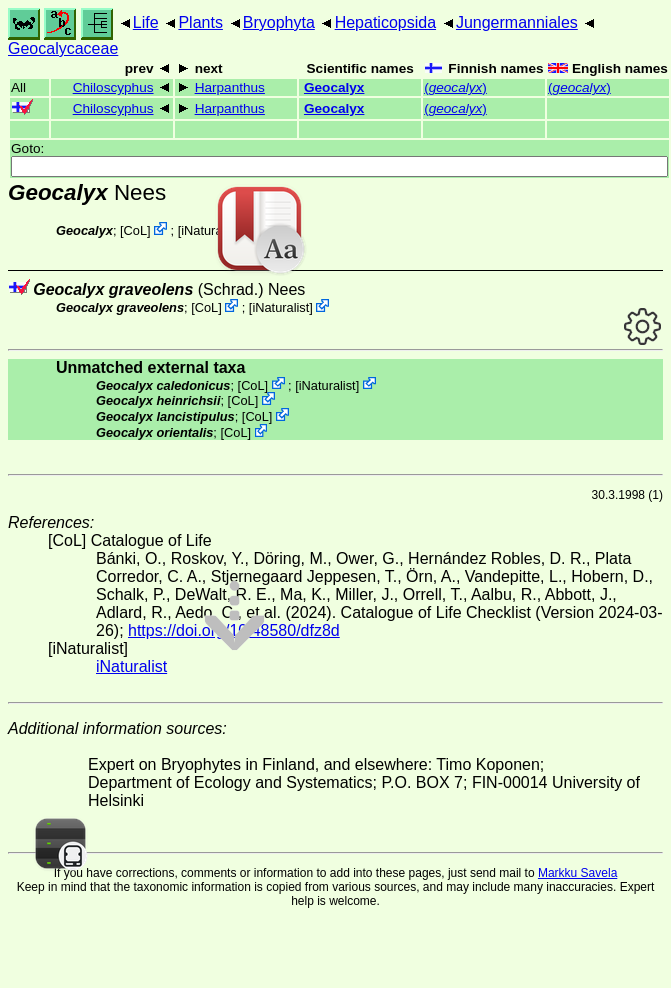  Describe the element at coordinates (642, 326) in the screenshot. I see `access application settings or preferences` at that location.